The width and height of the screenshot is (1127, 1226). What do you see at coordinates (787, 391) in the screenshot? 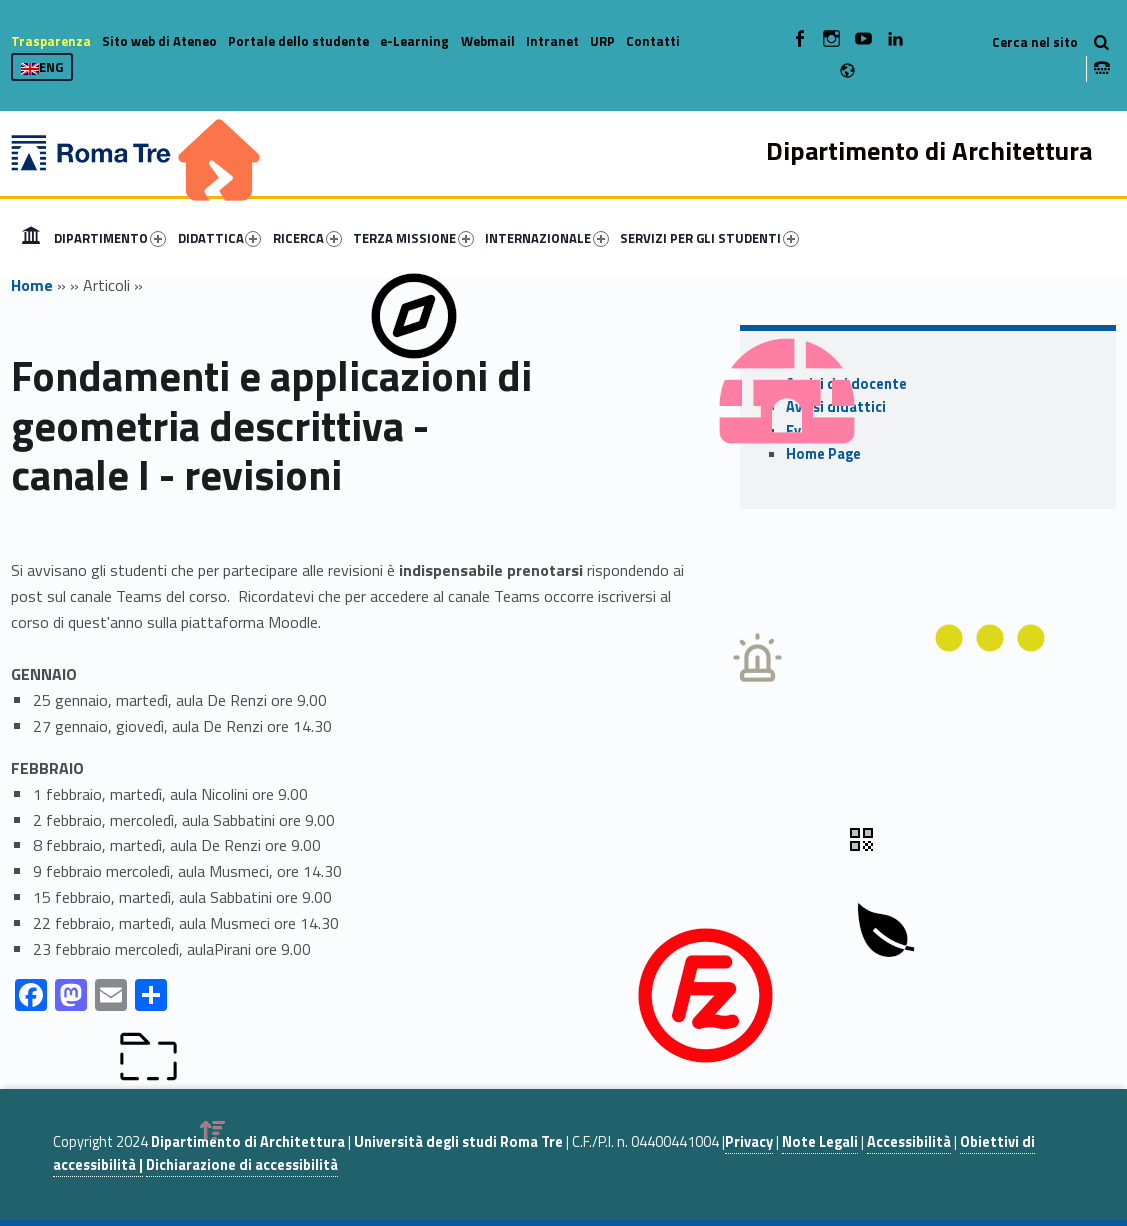
I see `indicates cold weather or winter conditions` at bounding box center [787, 391].